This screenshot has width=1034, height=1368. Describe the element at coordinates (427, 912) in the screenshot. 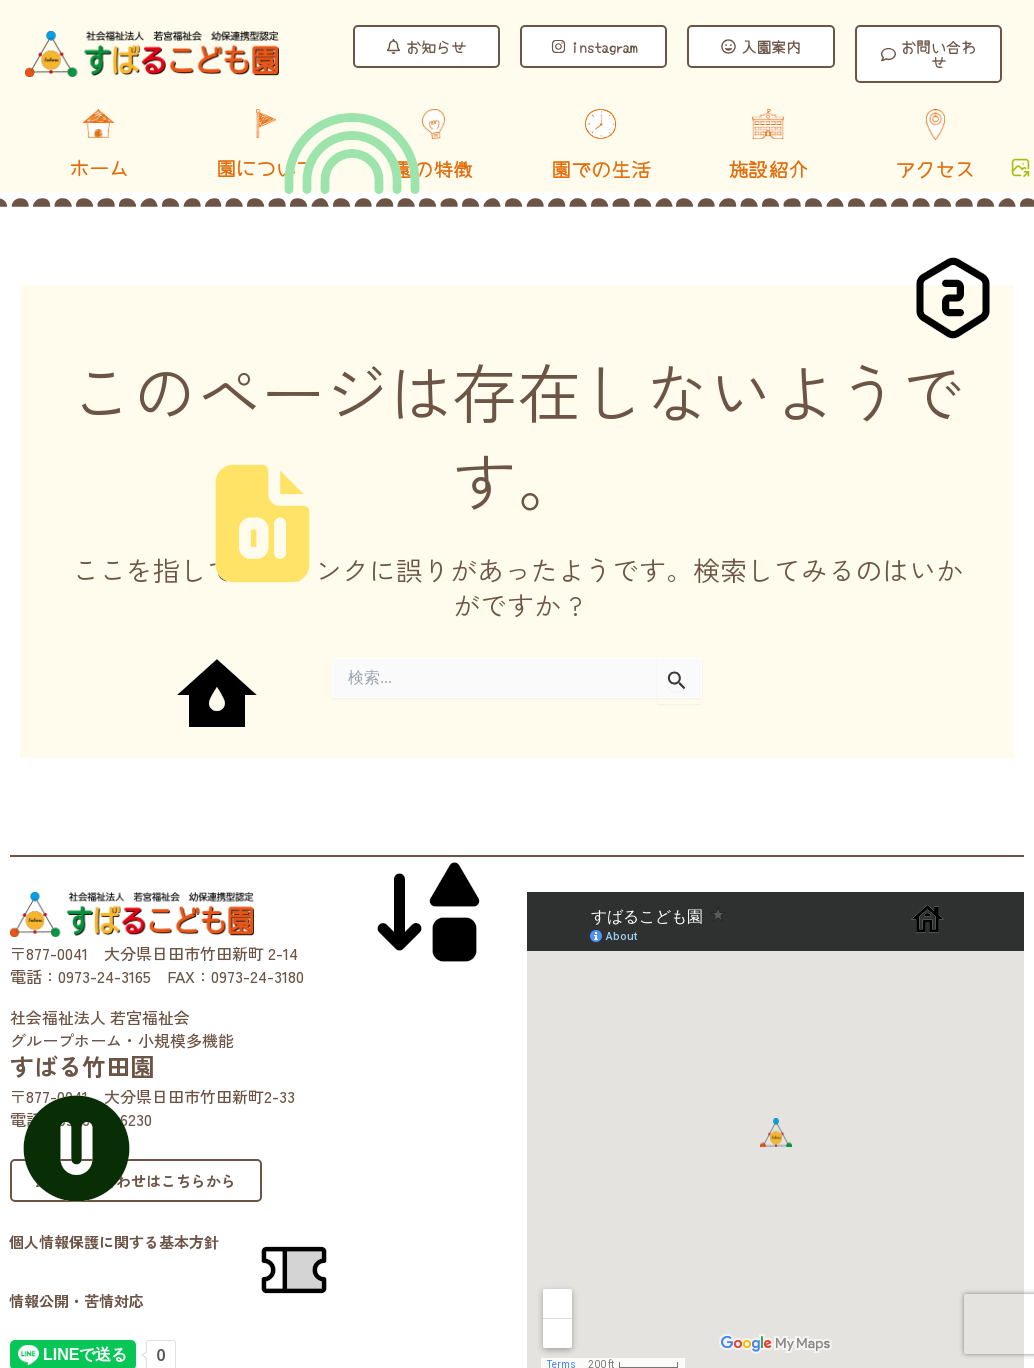

I see `sort items by shape in descending order` at that location.